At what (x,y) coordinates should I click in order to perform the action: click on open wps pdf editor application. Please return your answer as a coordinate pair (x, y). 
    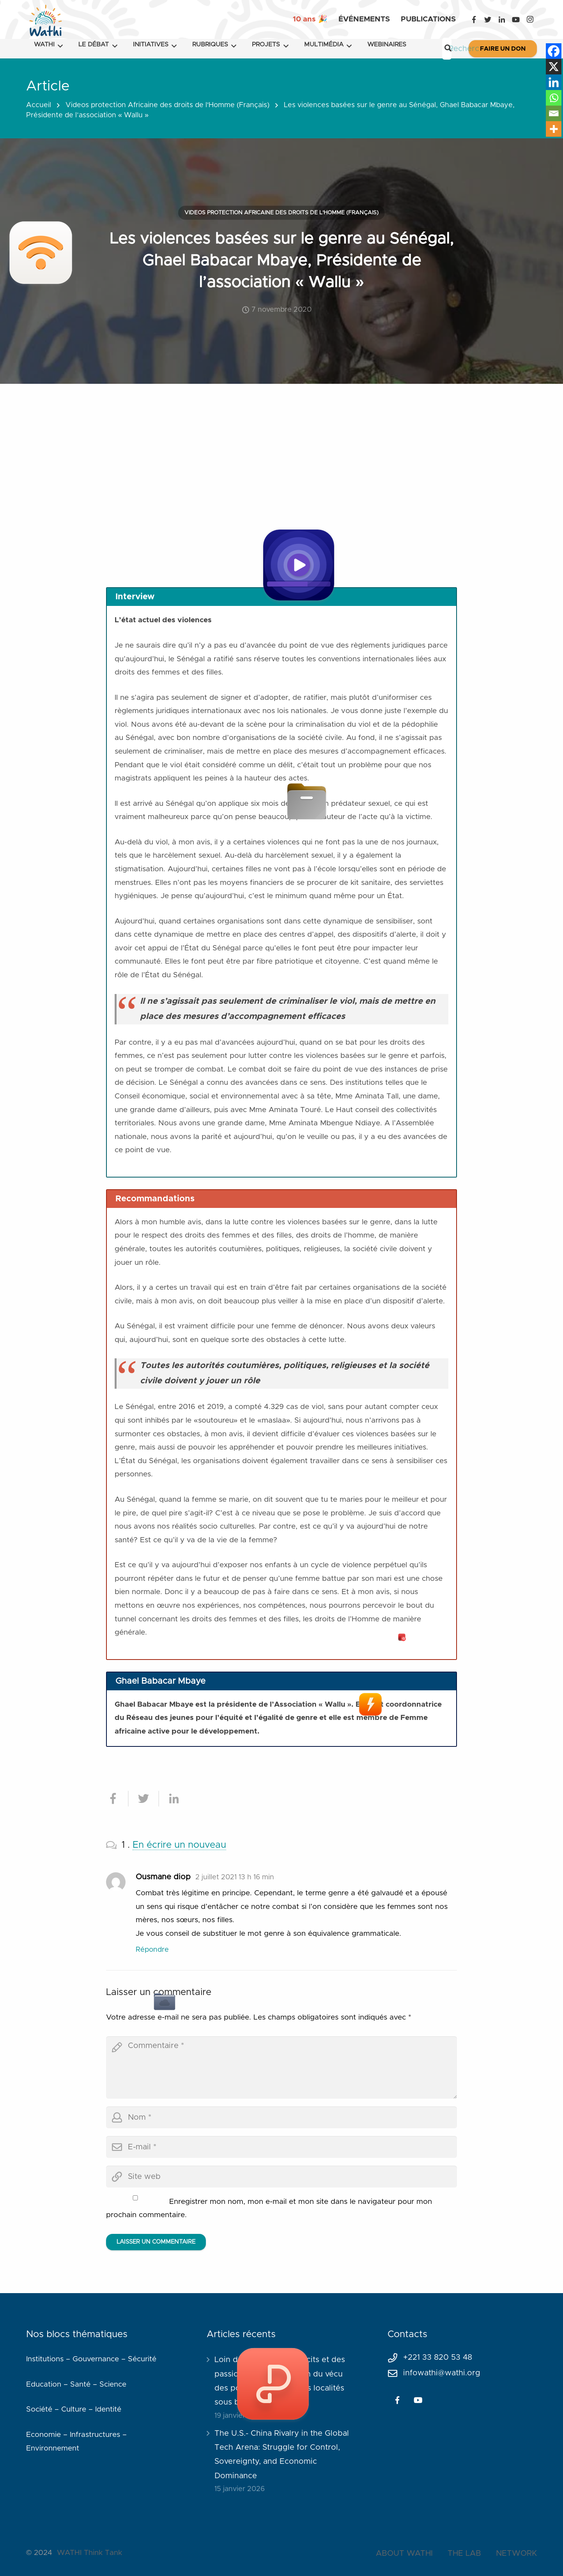
    Looking at the image, I should click on (273, 2384).